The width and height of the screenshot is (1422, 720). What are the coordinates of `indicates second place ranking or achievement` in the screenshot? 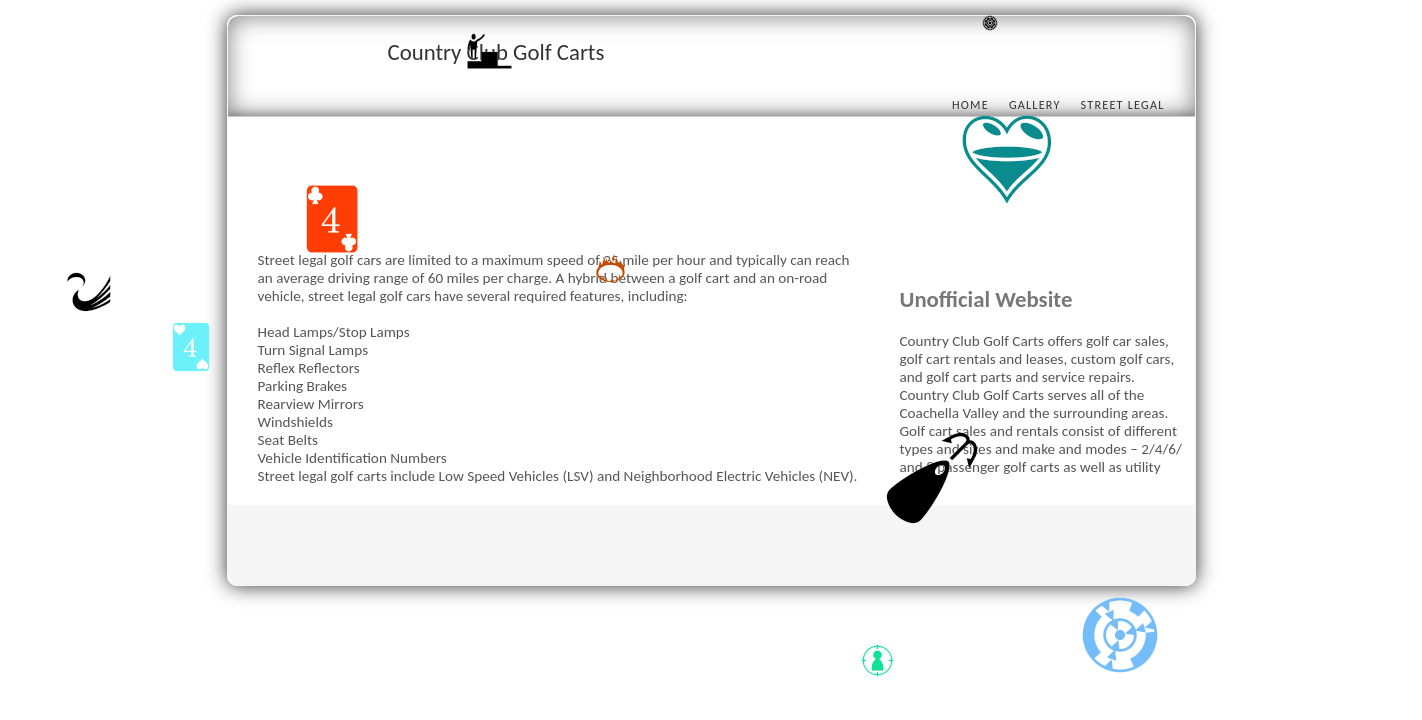 It's located at (489, 46).